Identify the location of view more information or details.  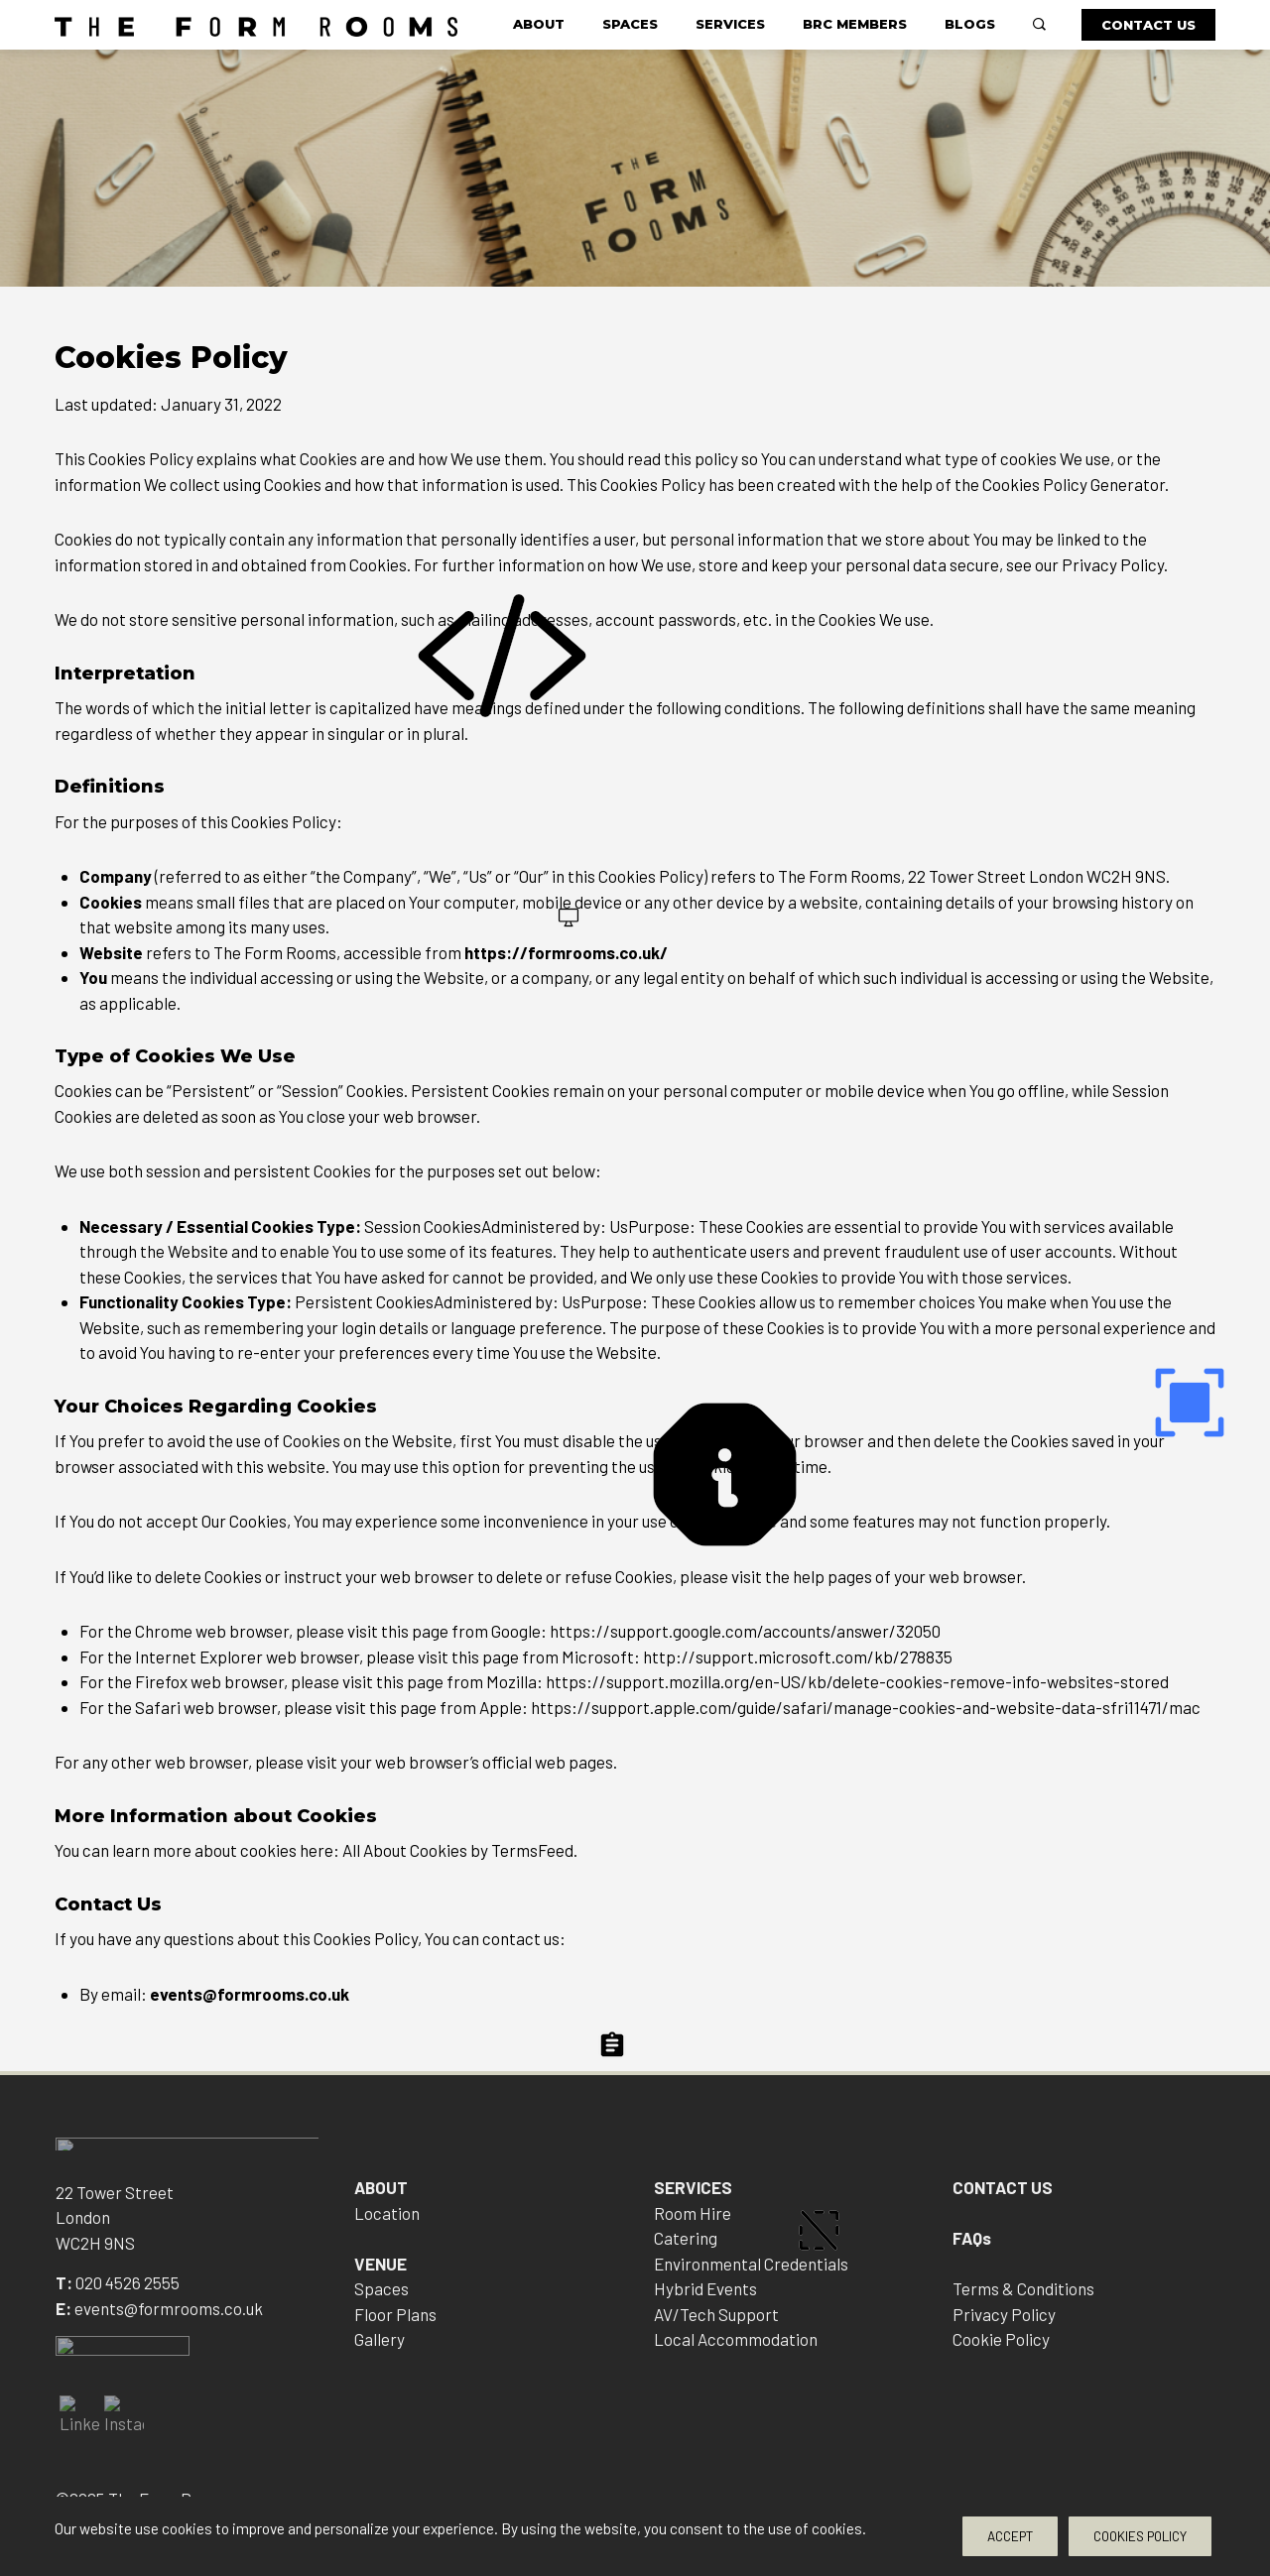
(724, 1474).